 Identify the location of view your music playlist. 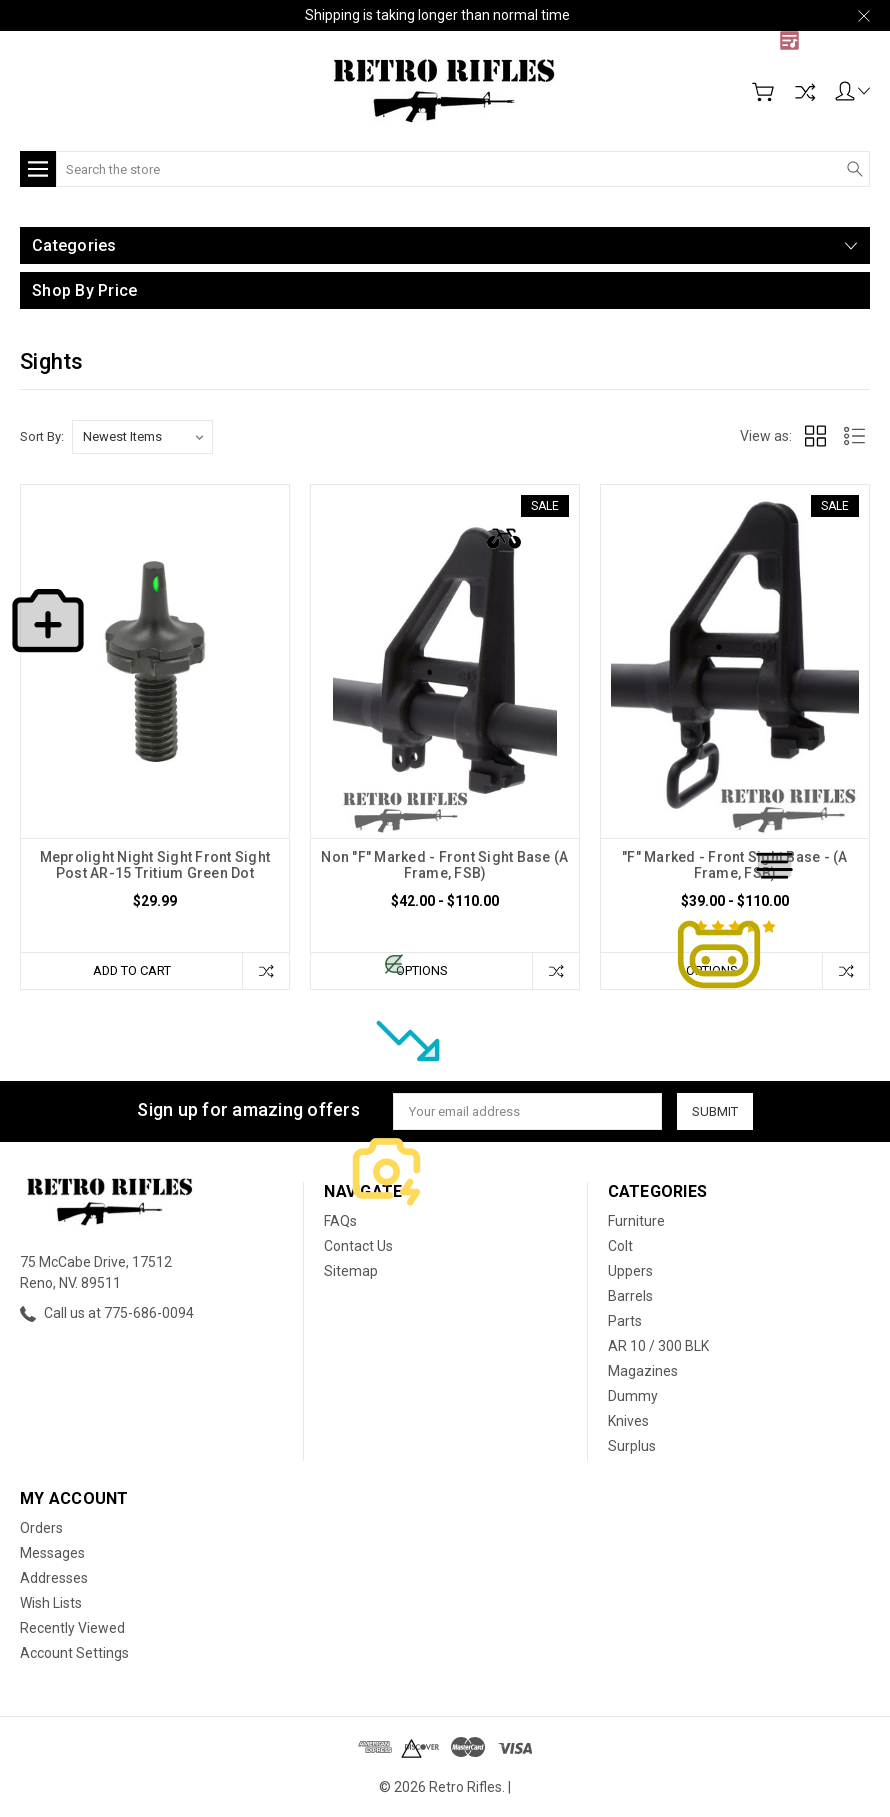
(789, 40).